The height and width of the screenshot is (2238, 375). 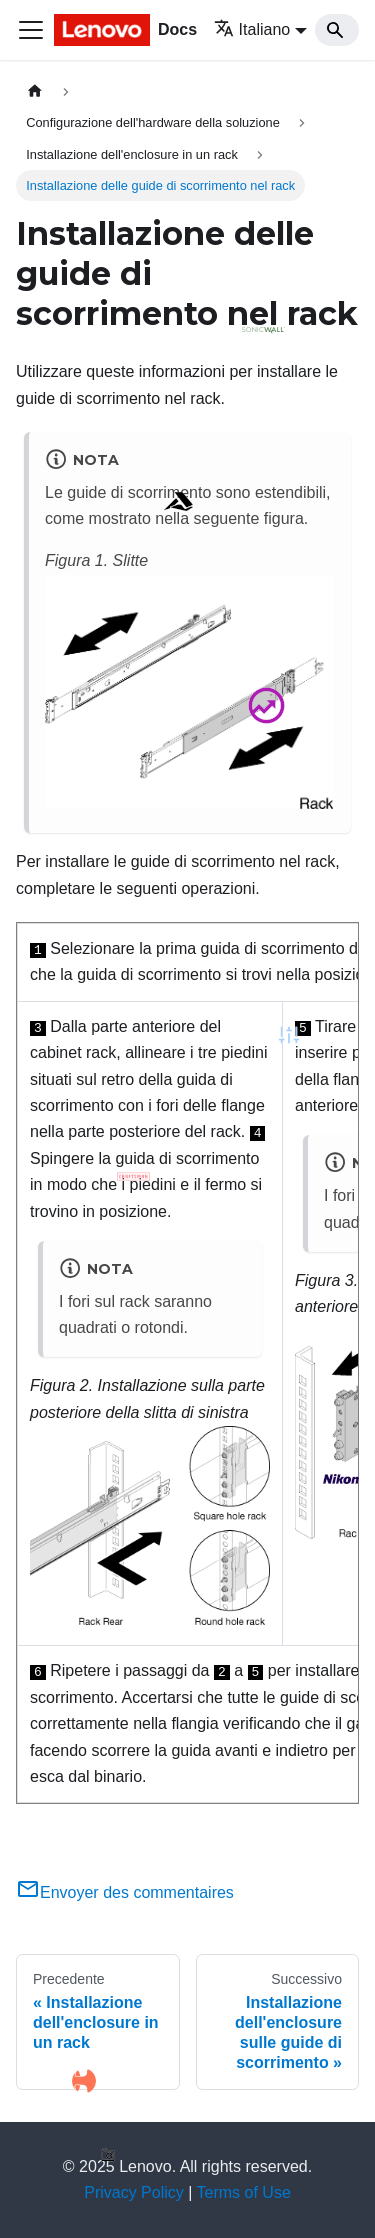 What do you see at coordinates (341, 1479) in the screenshot?
I see `Nikon brand logo` at bounding box center [341, 1479].